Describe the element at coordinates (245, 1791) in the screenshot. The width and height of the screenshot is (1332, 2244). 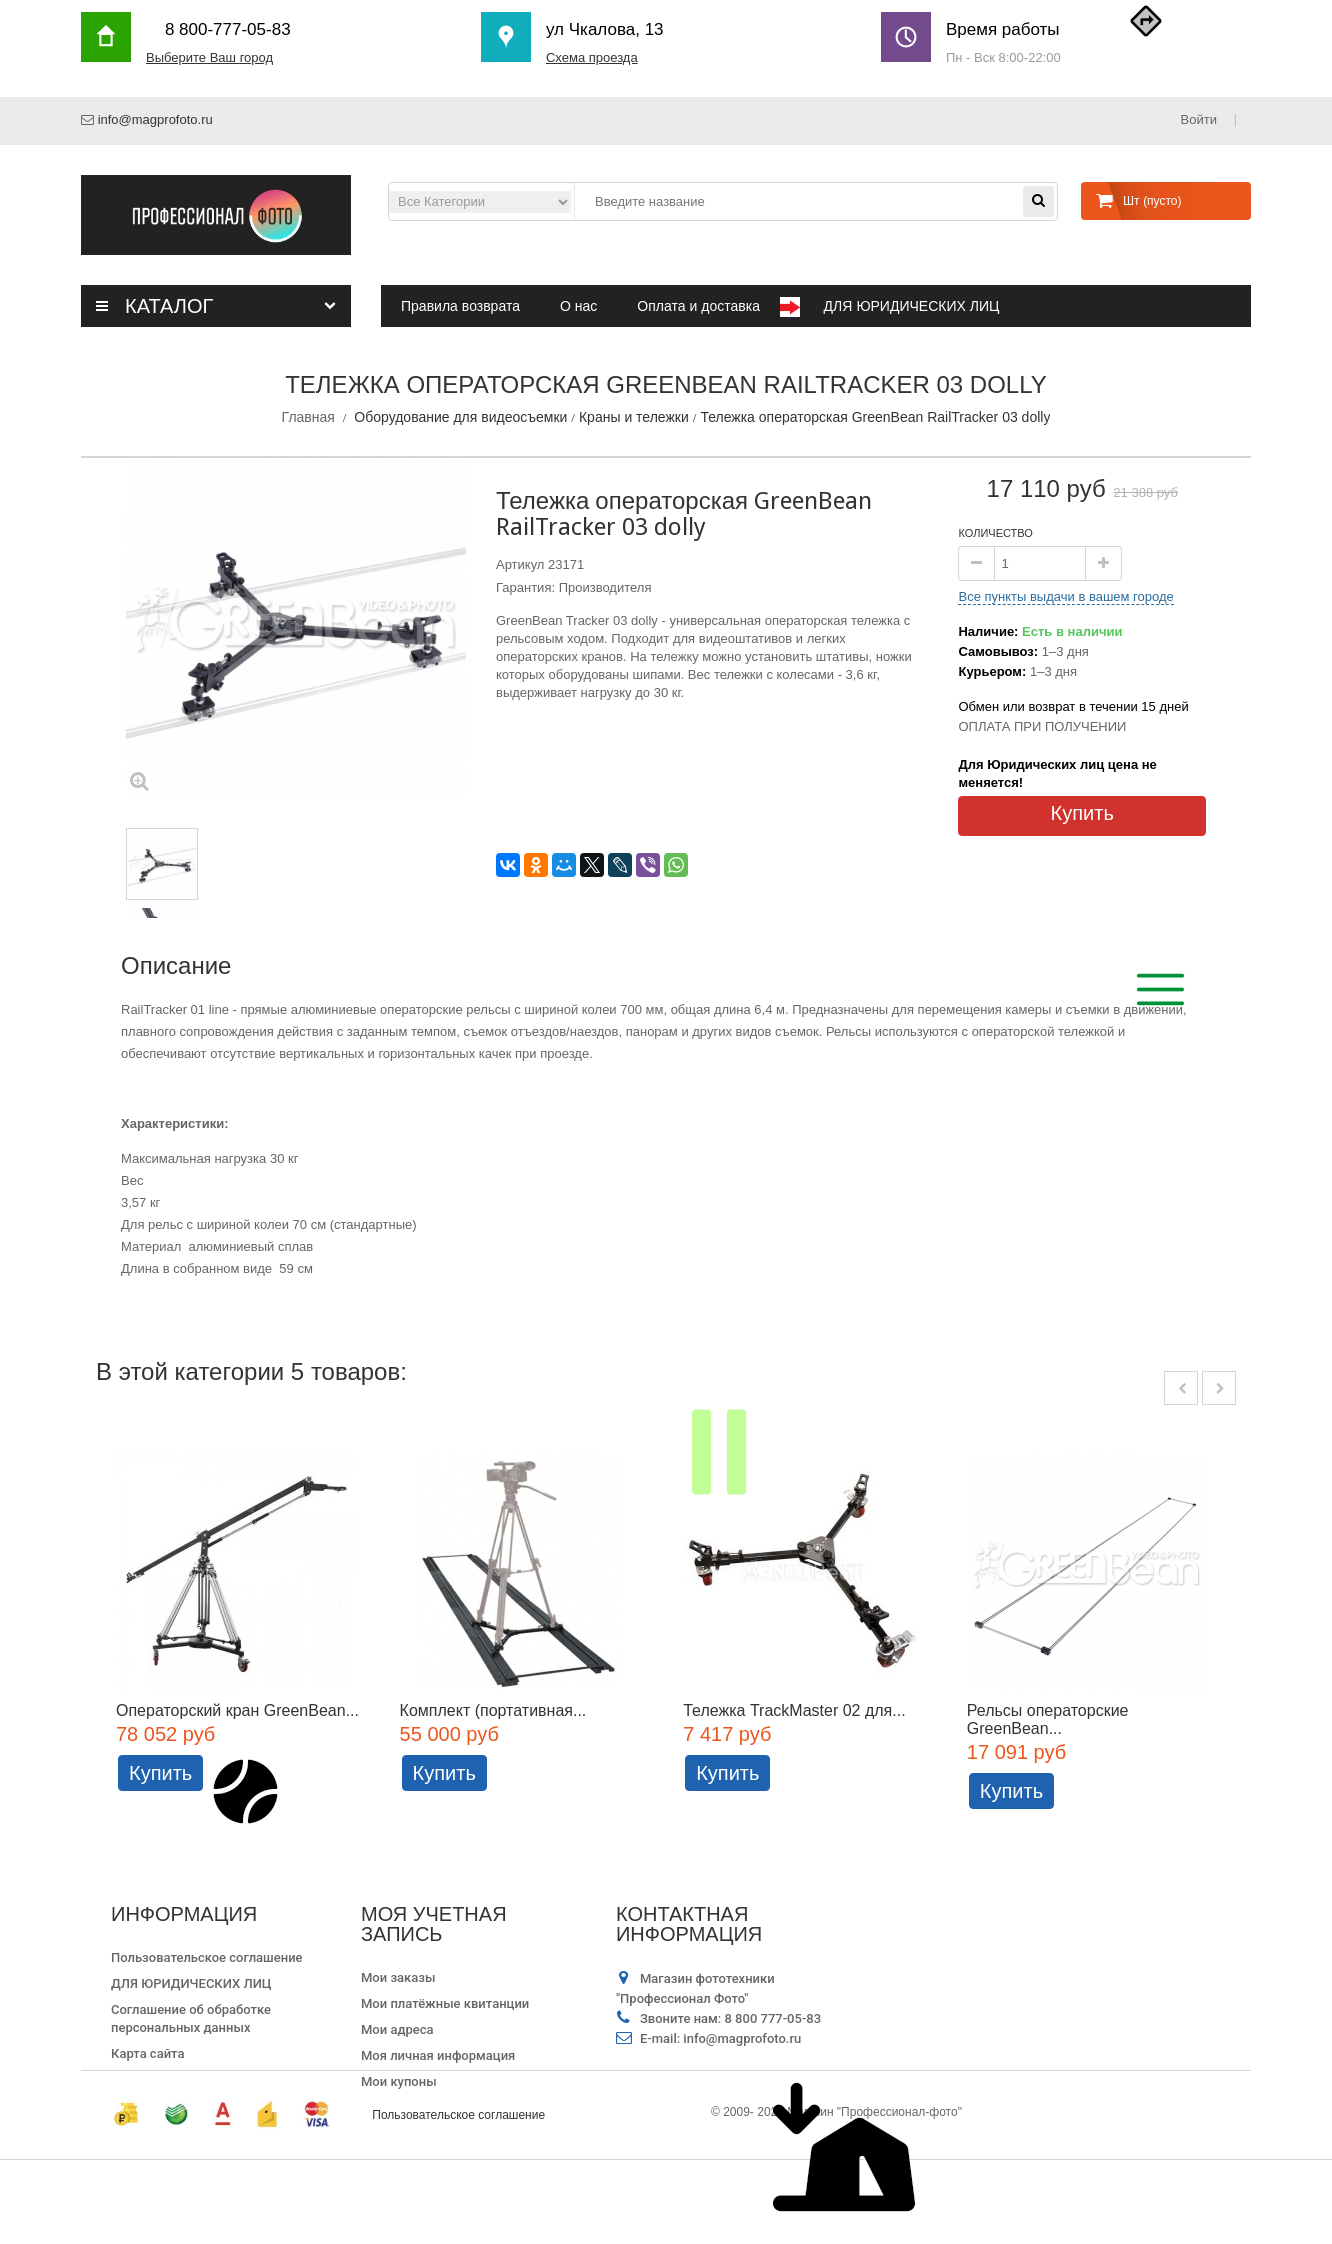
I see `access tennis or racquet sports features` at that location.